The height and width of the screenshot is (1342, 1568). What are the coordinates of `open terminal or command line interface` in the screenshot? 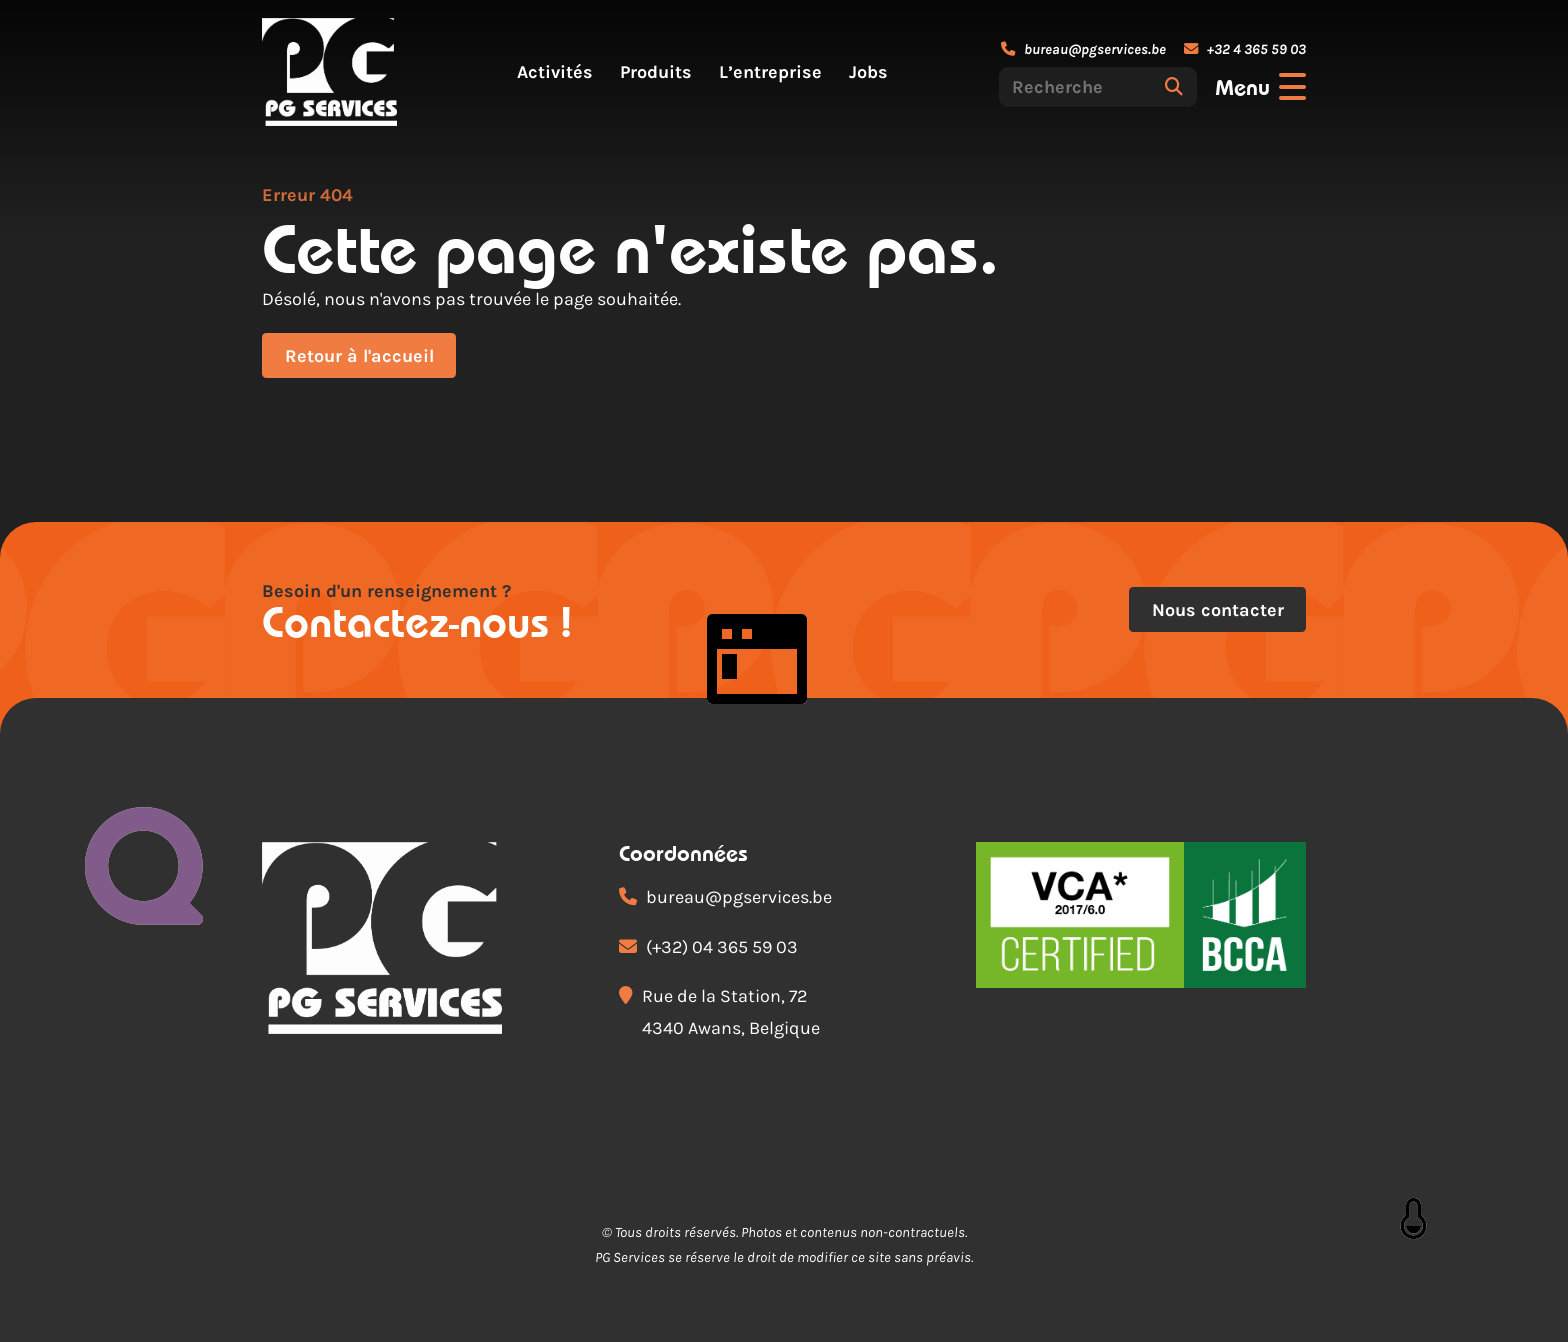 It's located at (757, 659).